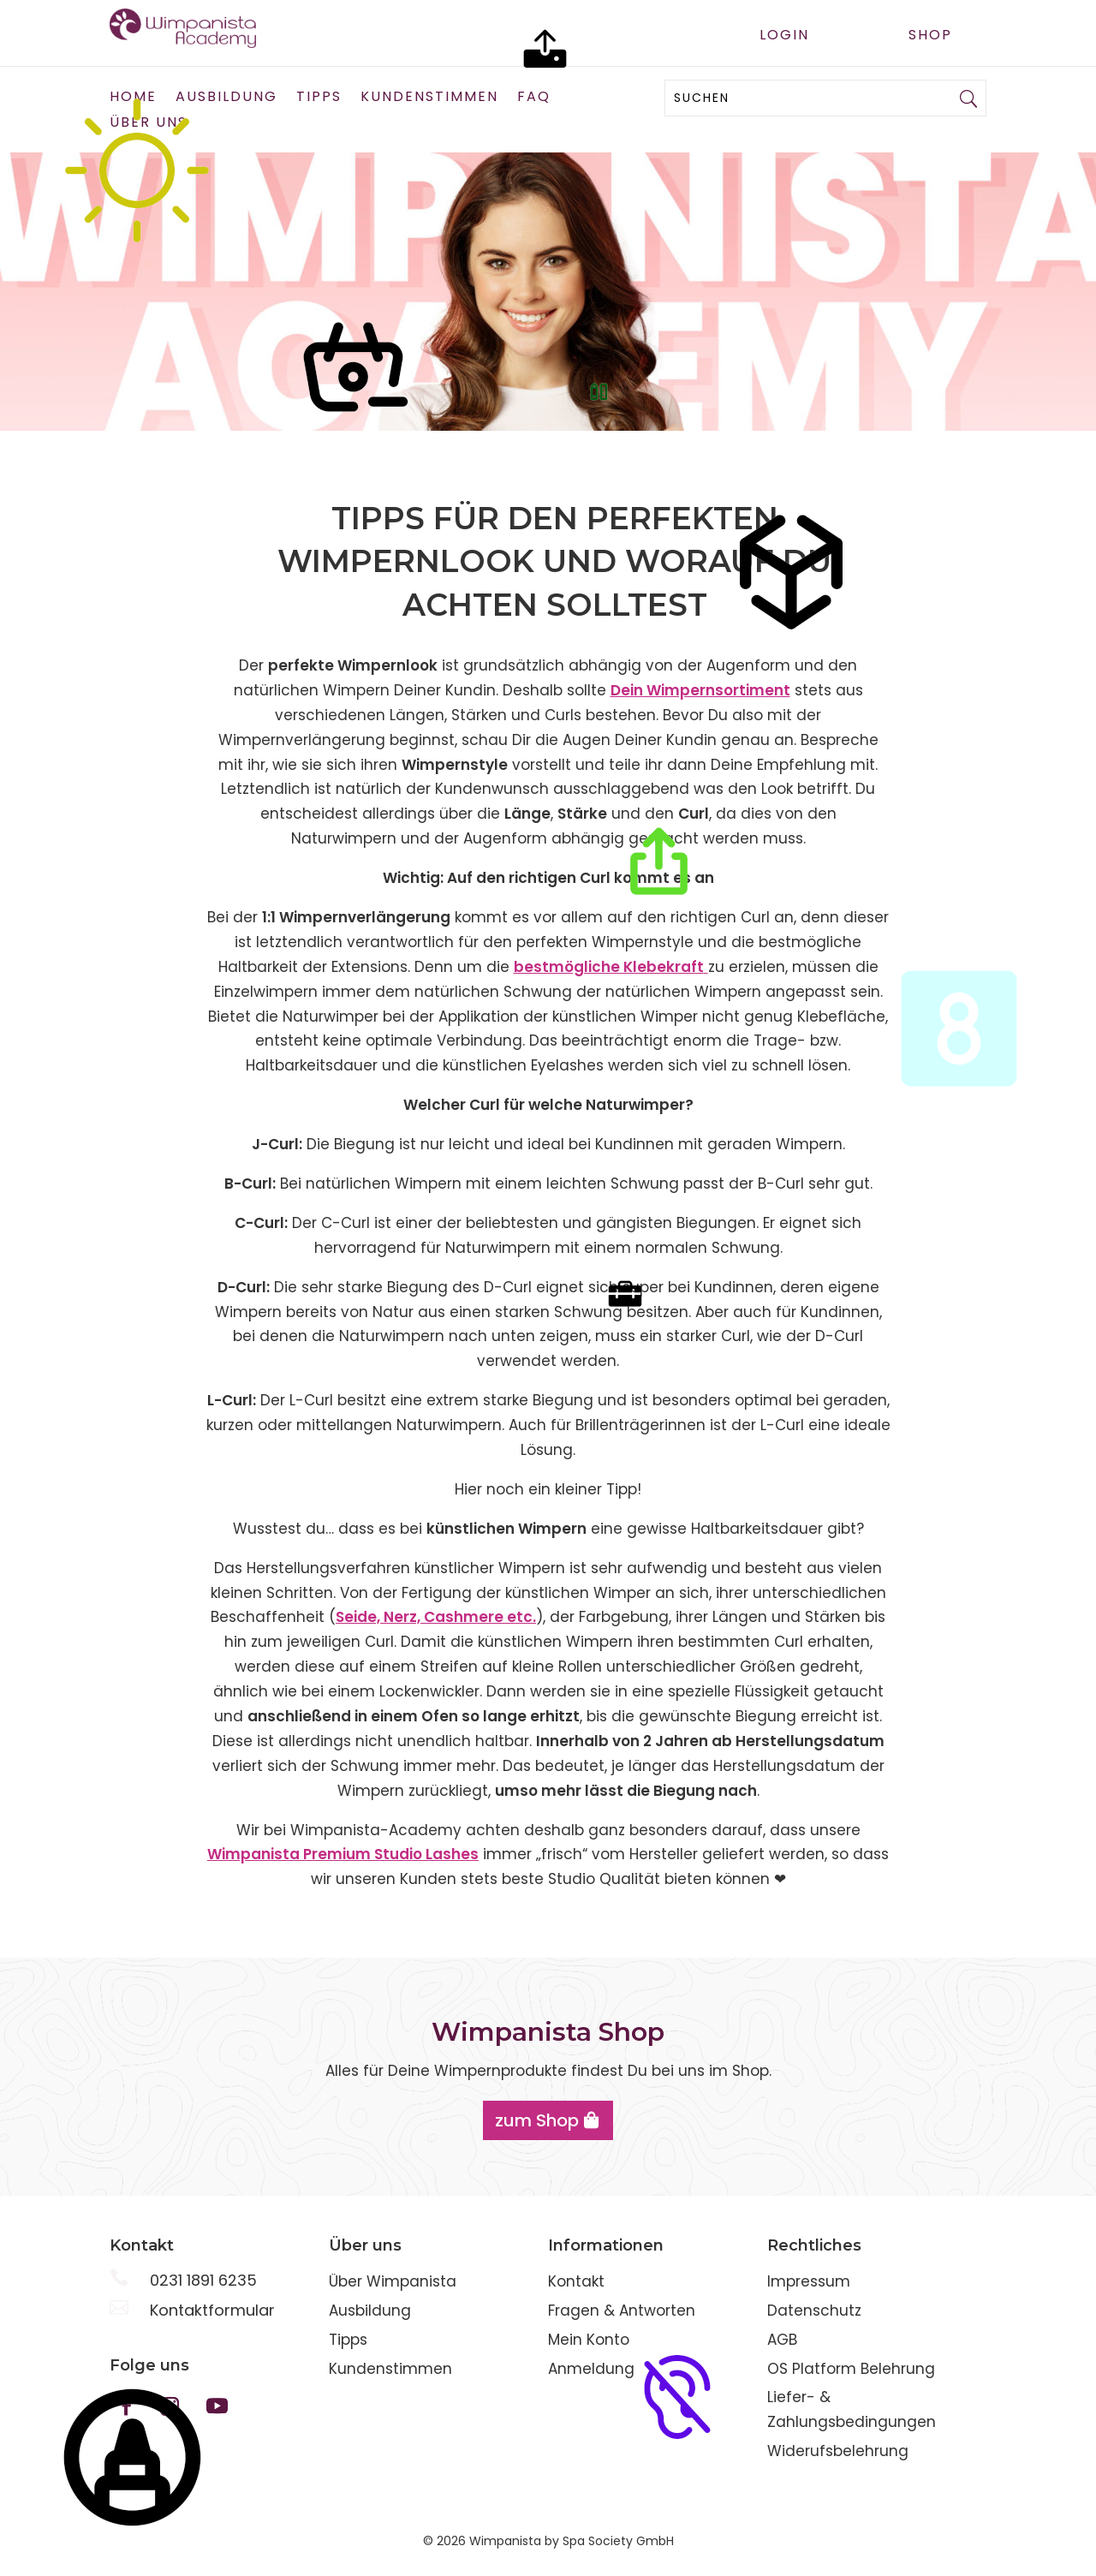  I want to click on toggle light mode or bright theme, so click(137, 170).